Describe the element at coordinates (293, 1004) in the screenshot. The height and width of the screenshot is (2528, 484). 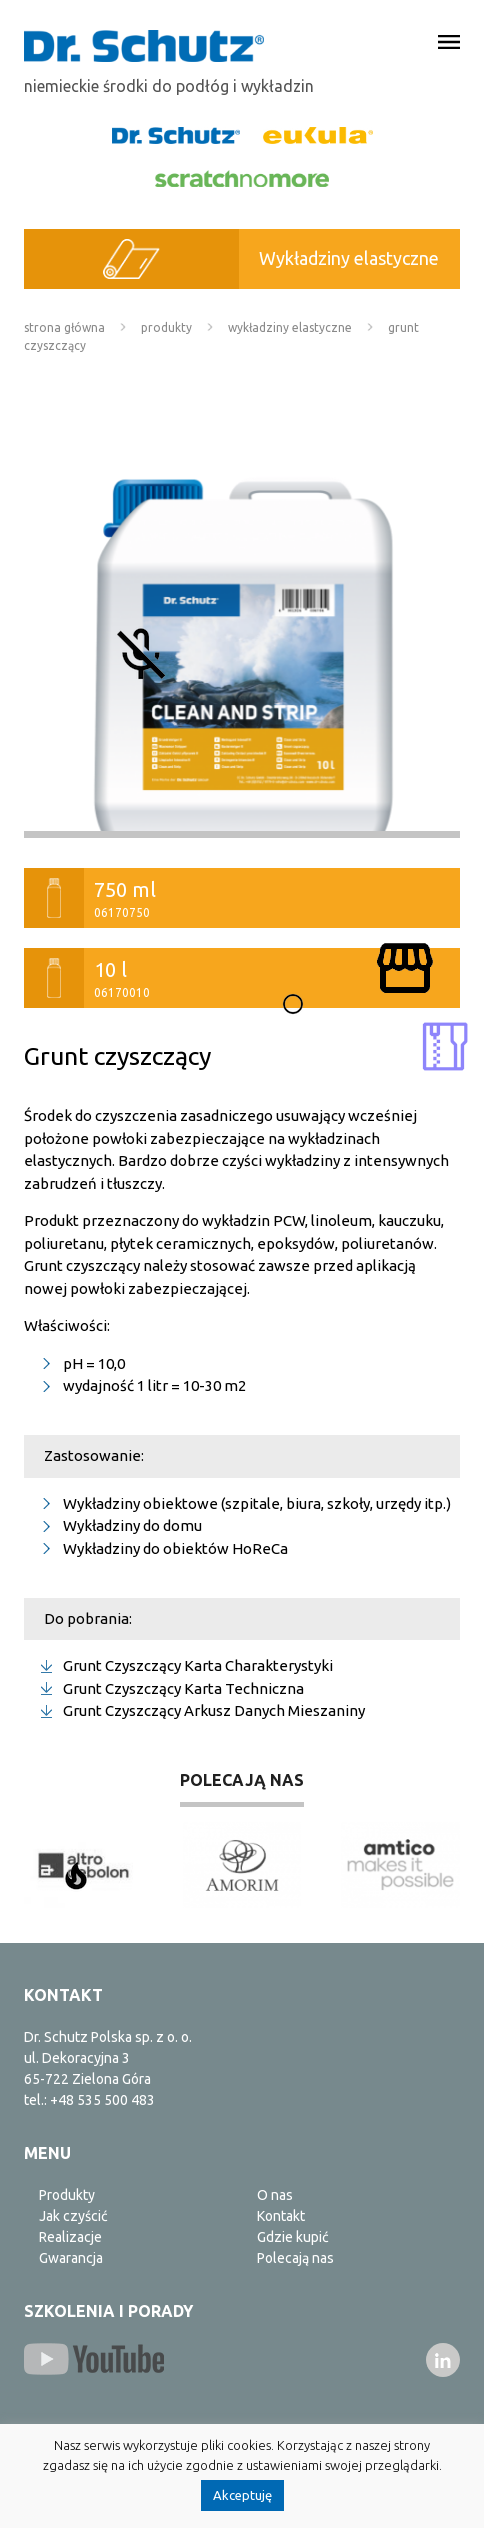
I see `select a camera lens or aperture setting` at that location.